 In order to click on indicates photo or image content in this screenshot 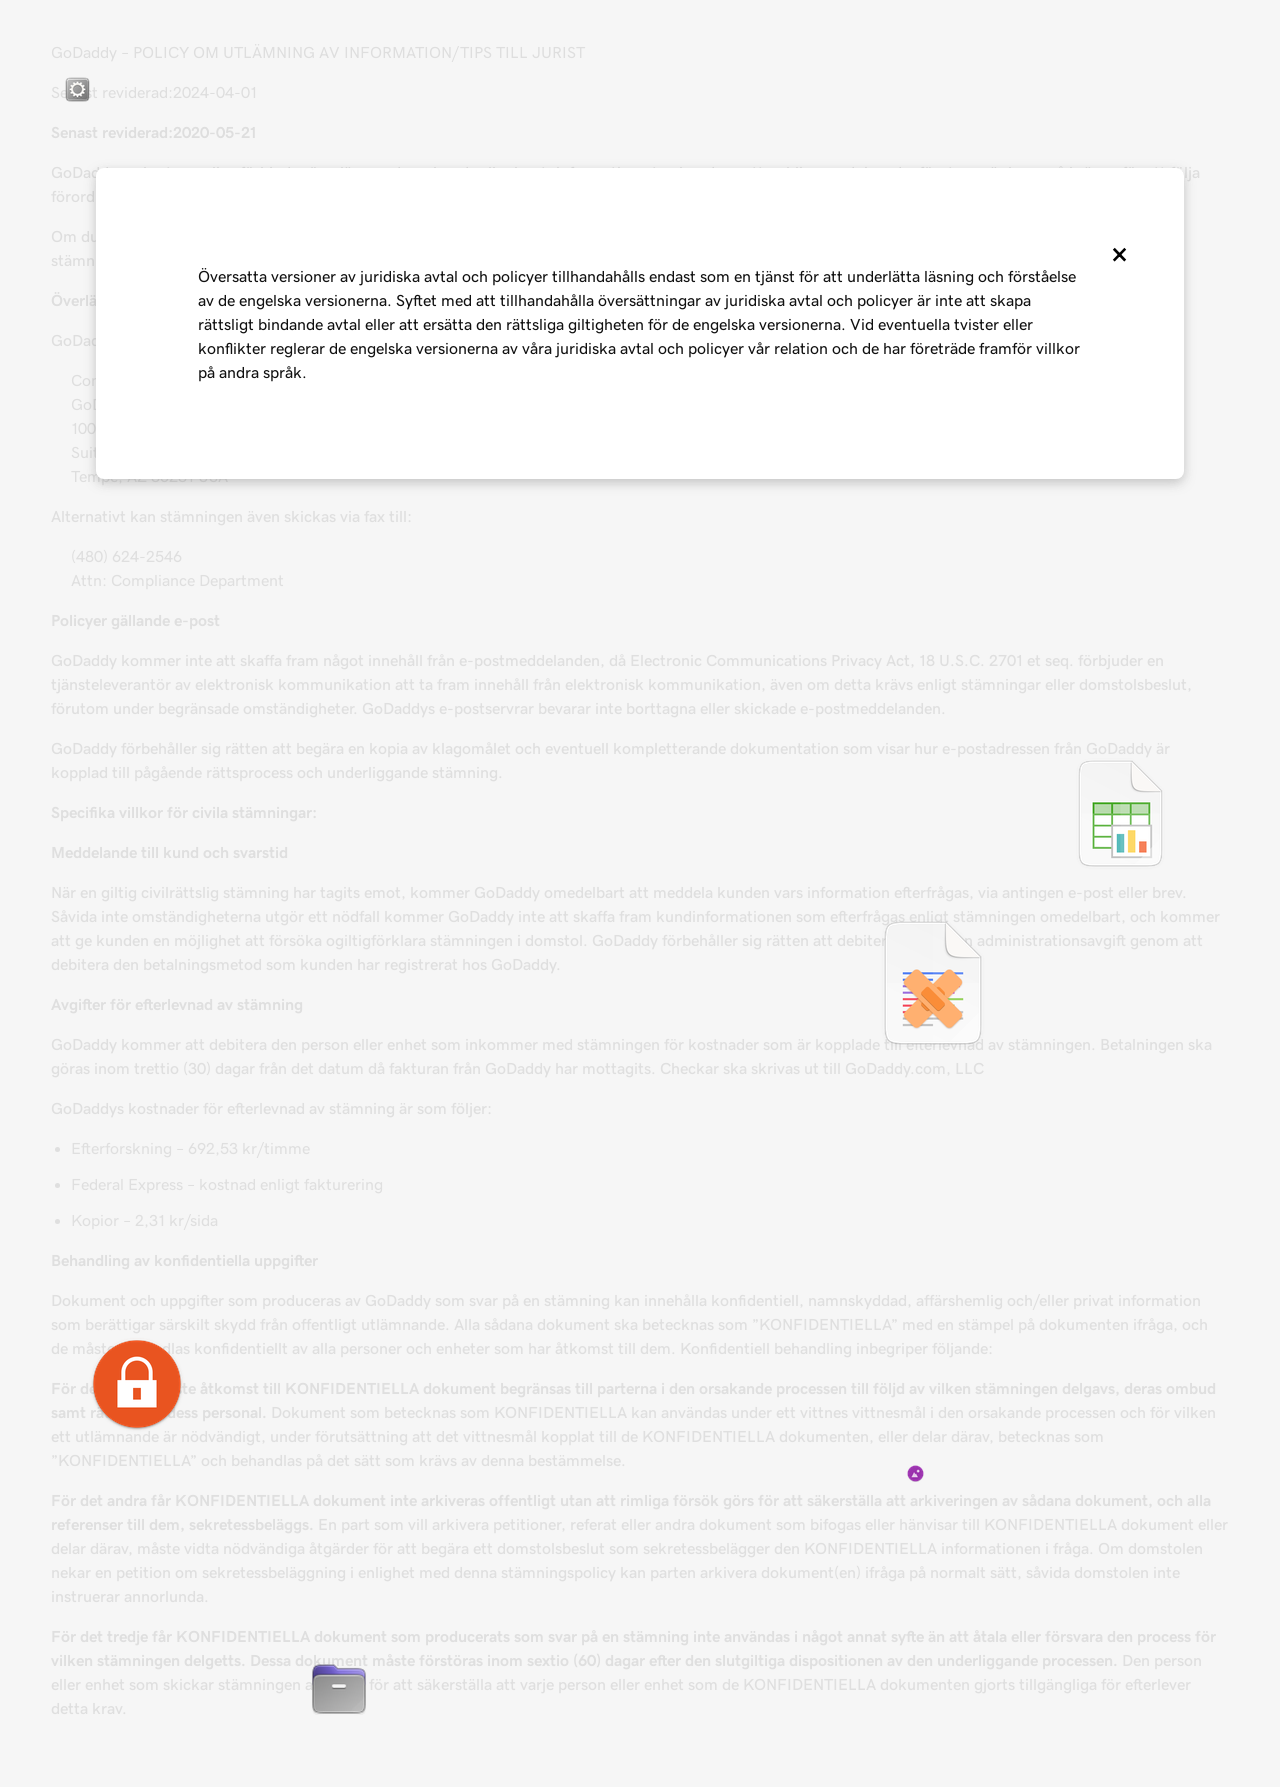, I will do `click(915, 1473)`.